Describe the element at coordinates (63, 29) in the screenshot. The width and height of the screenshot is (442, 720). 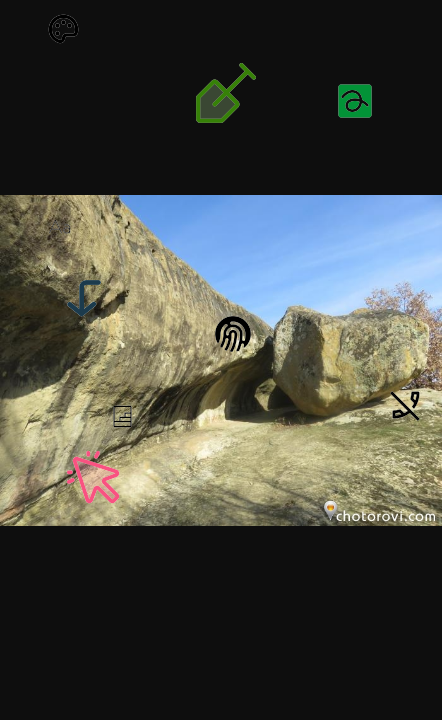
I see `access color or theme settings` at that location.